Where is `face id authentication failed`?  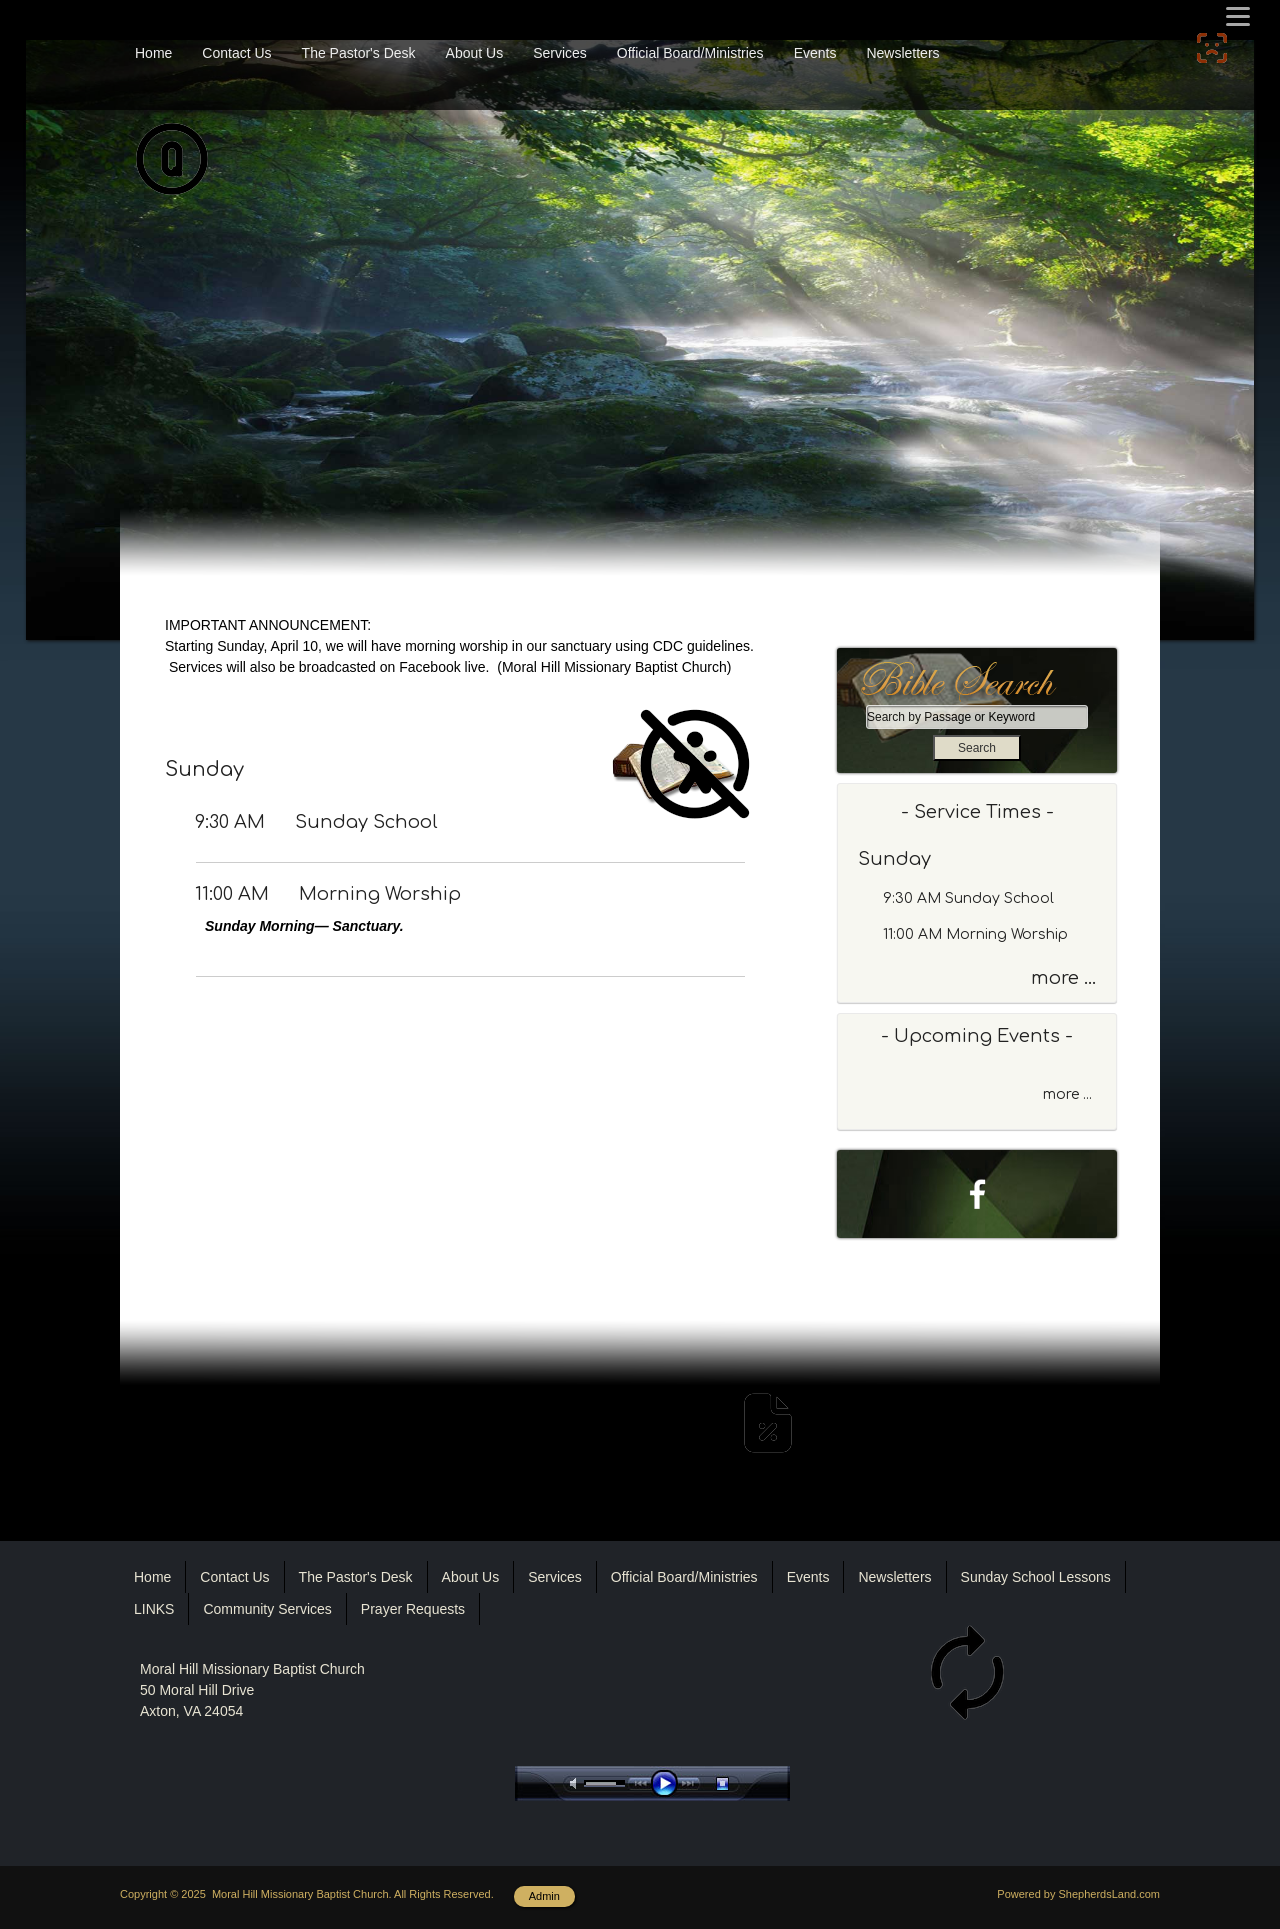
face id authentication failed is located at coordinates (1212, 48).